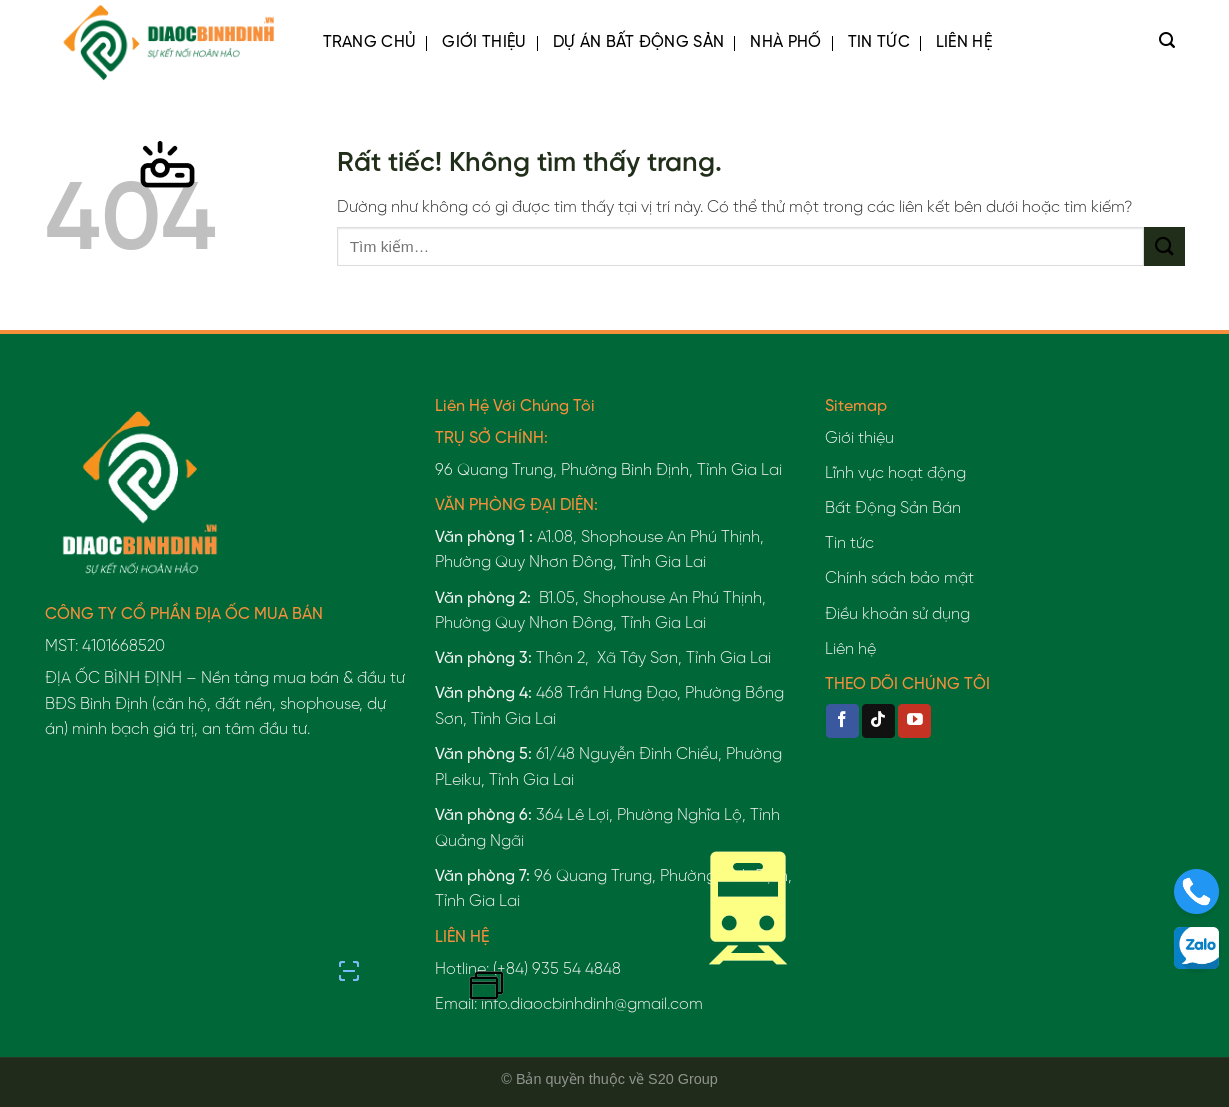 The image size is (1229, 1107). What do you see at coordinates (349, 971) in the screenshot?
I see `scan a barcode or QR code` at bounding box center [349, 971].